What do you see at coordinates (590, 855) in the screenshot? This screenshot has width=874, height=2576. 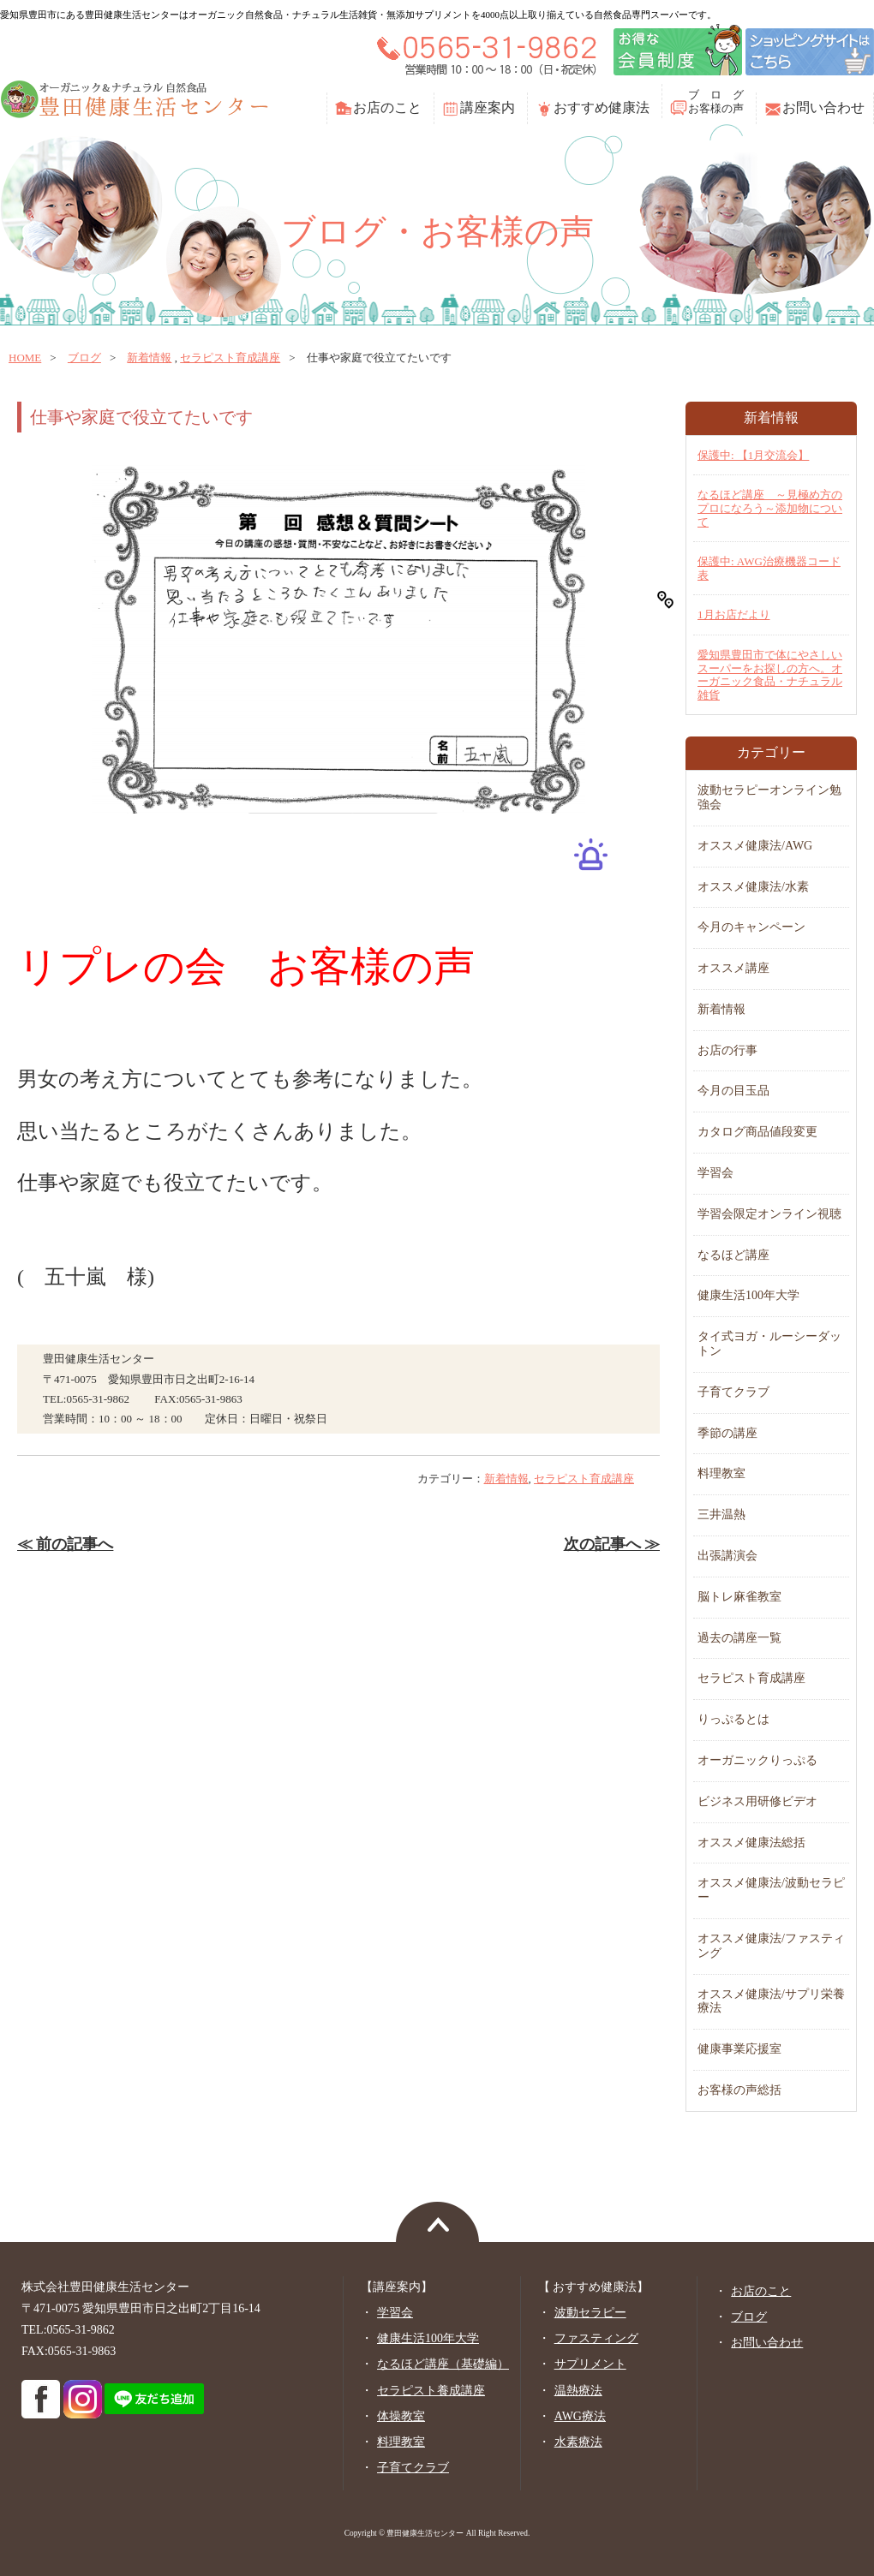 I see `indicates urgent or high-priority notification` at bounding box center [590, 855].